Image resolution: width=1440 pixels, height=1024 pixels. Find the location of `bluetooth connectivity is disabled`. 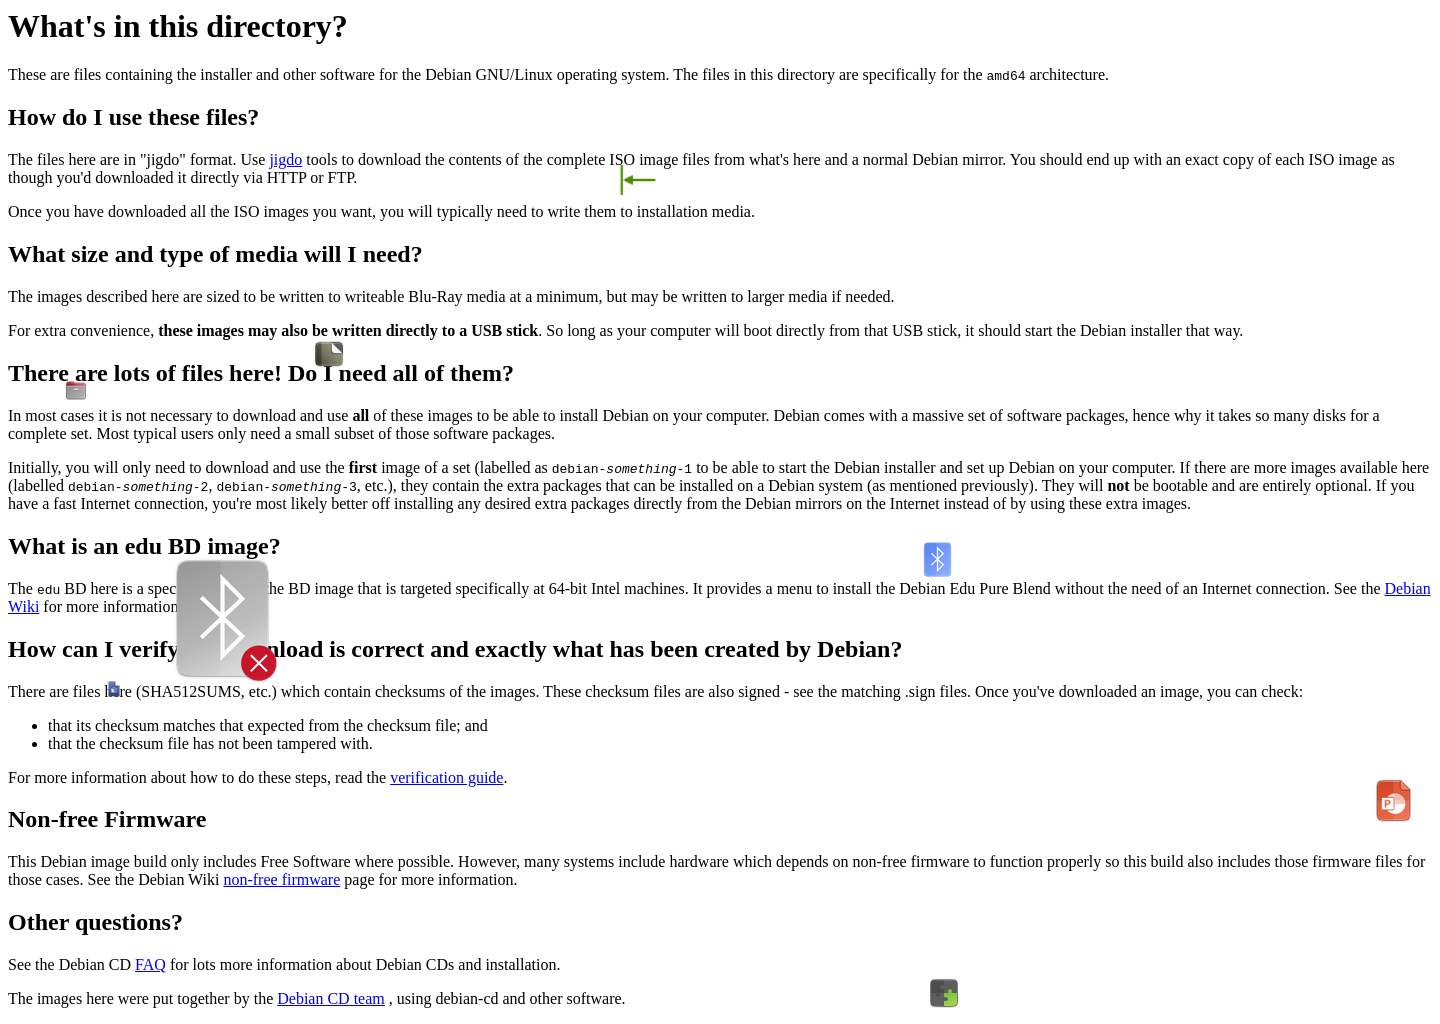

bluetooth connectivity is disabled is located at coordinates (222, 618).